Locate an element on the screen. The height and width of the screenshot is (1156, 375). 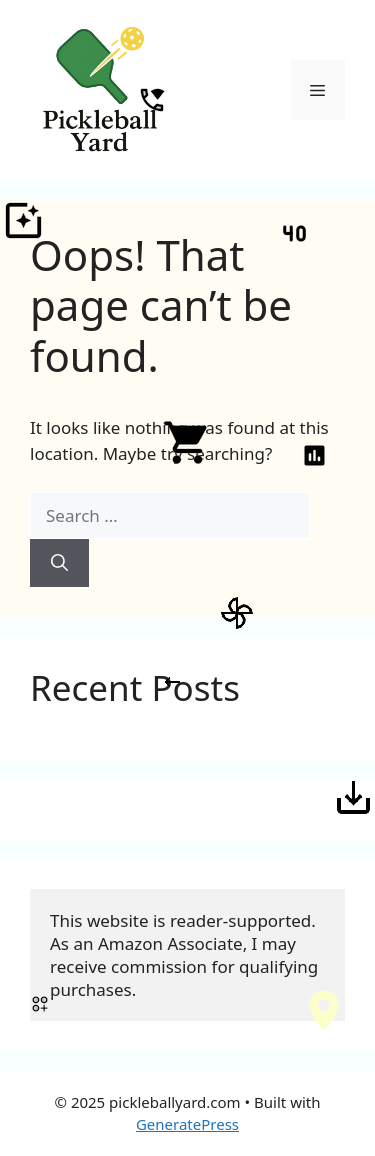
access toys or games category is located at coordinates (237, 613).